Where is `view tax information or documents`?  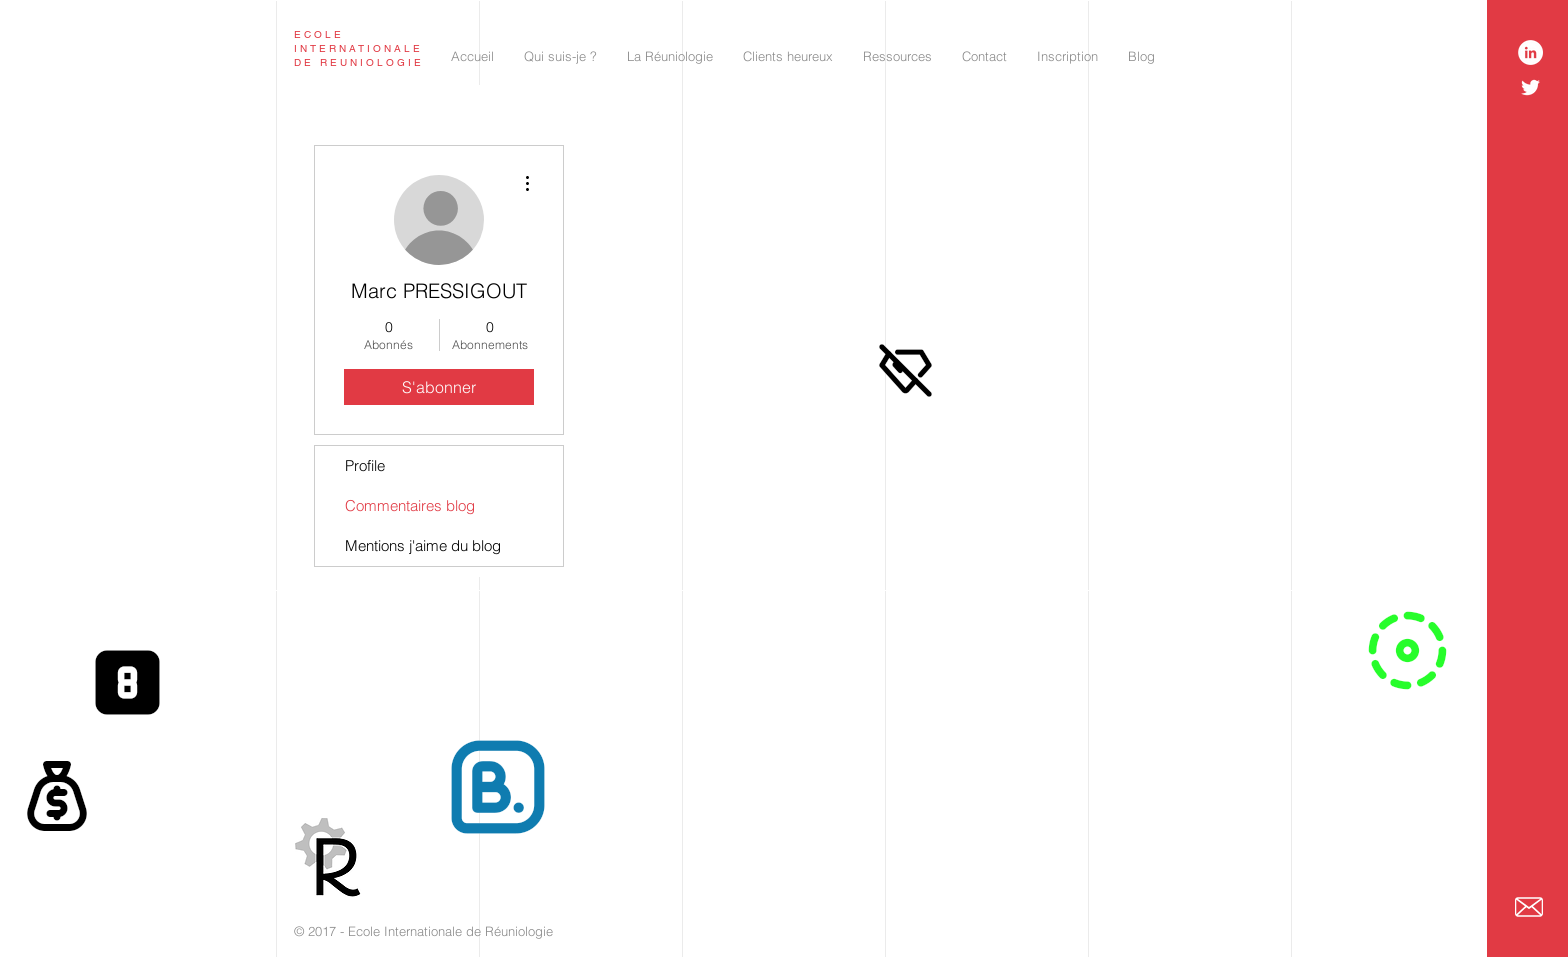 view tax information or documents is located at coordinates (57, 796).